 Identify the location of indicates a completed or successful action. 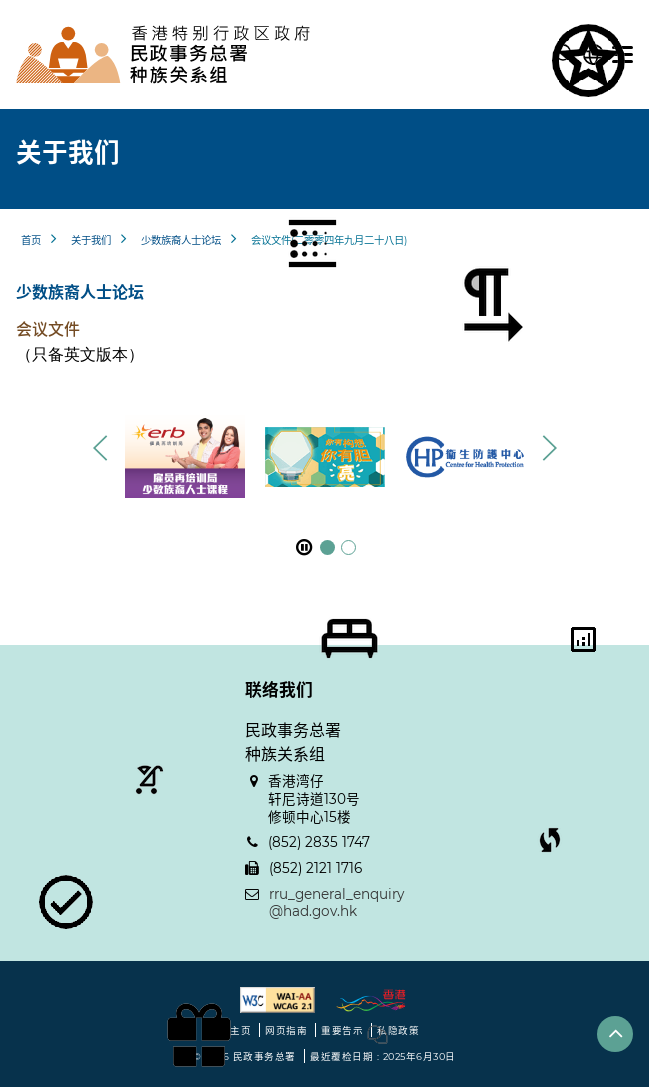
(66, 902).